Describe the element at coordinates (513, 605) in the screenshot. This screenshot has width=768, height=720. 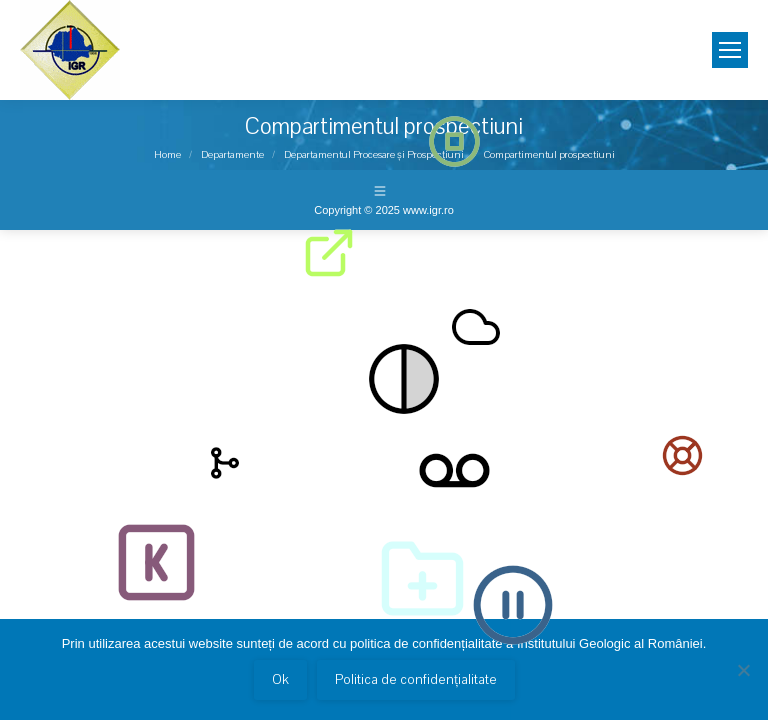
I see `pause media playback` at that location.